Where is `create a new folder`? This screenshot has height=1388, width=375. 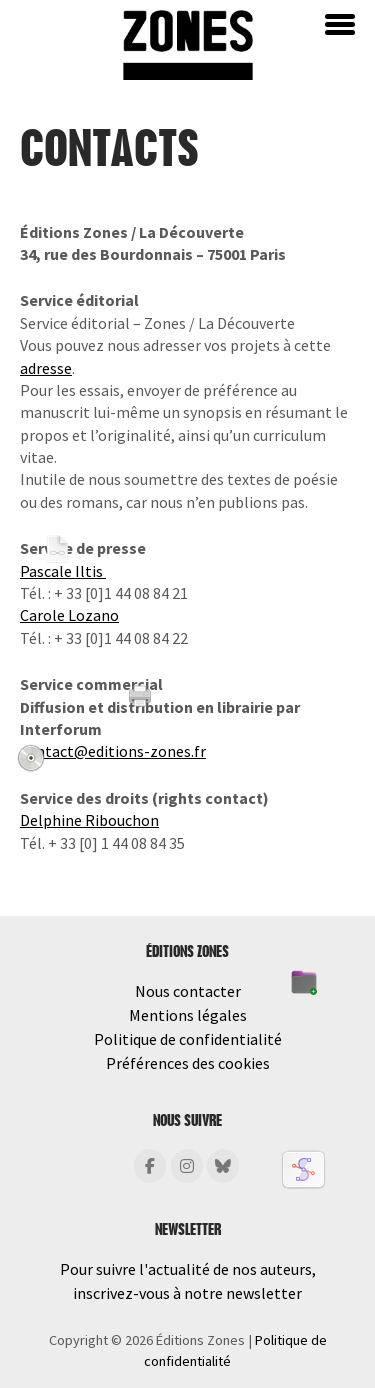 create a new folder is located at coordinates (304, 982).